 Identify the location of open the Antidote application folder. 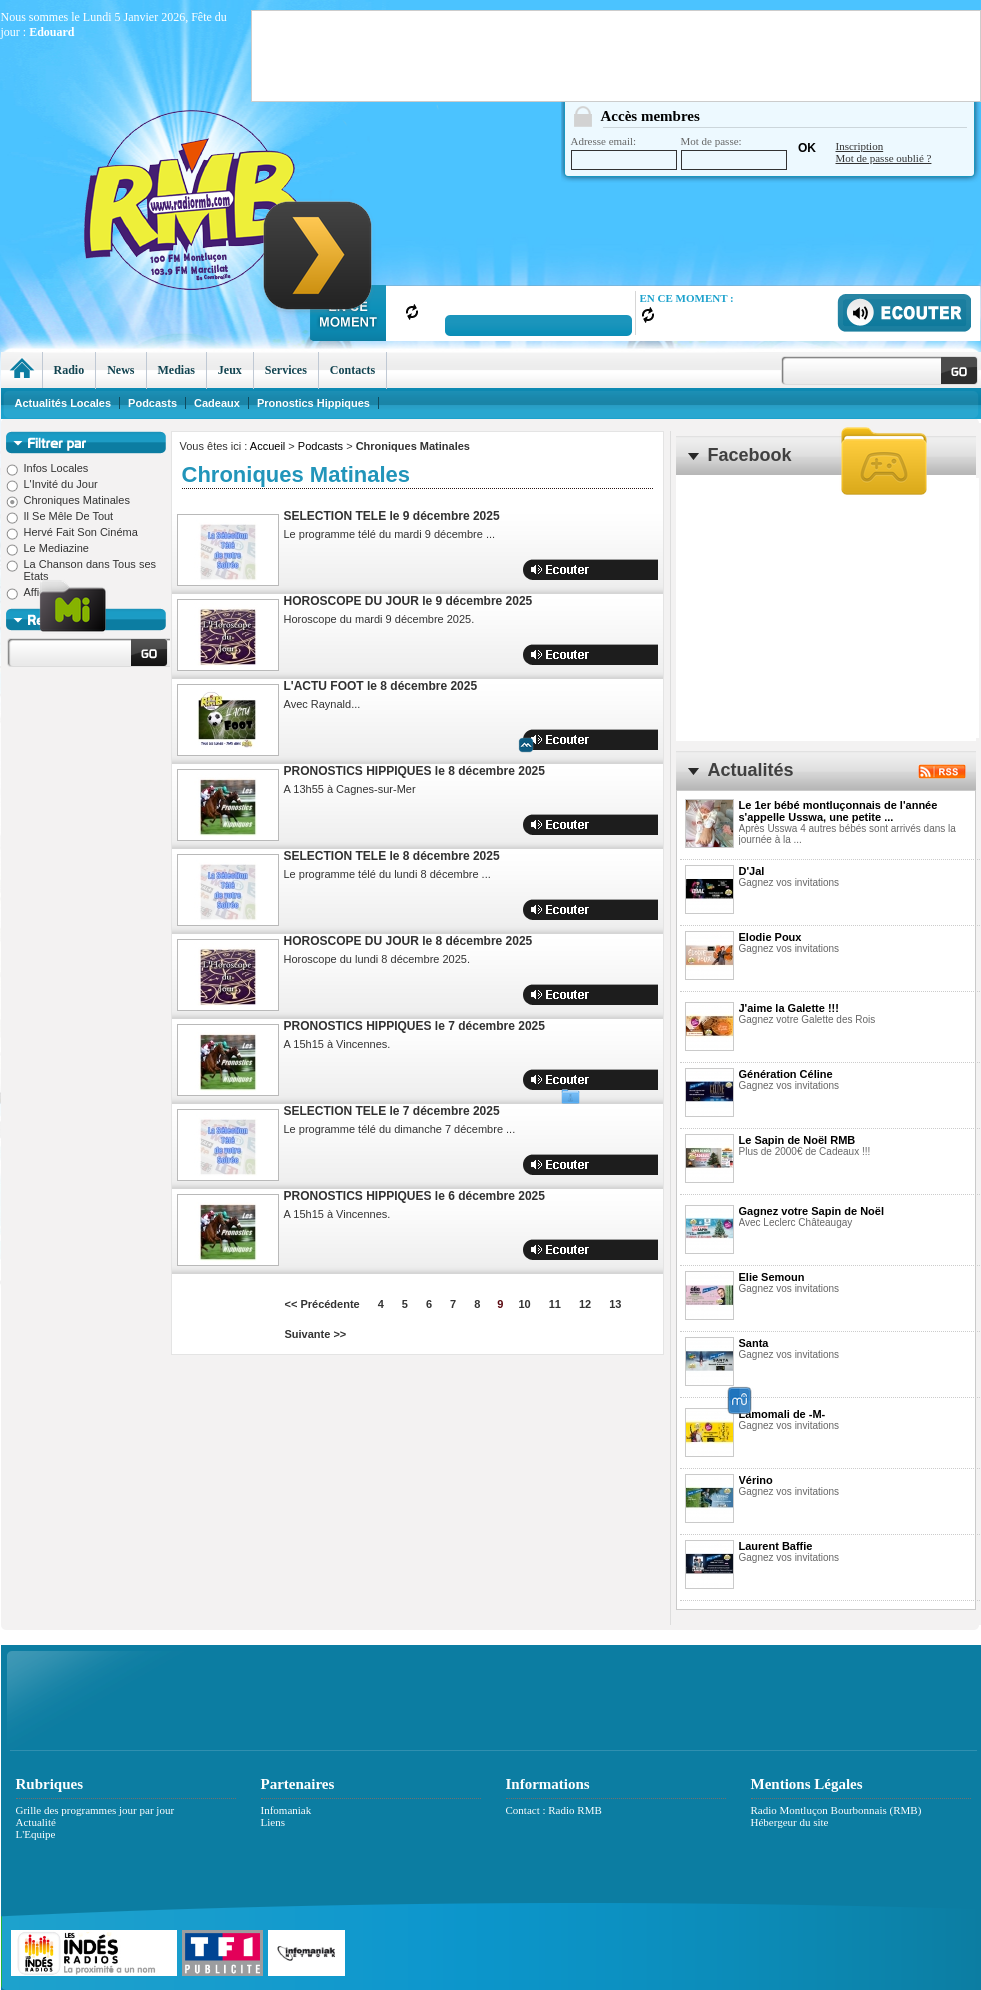
(570, 1096).